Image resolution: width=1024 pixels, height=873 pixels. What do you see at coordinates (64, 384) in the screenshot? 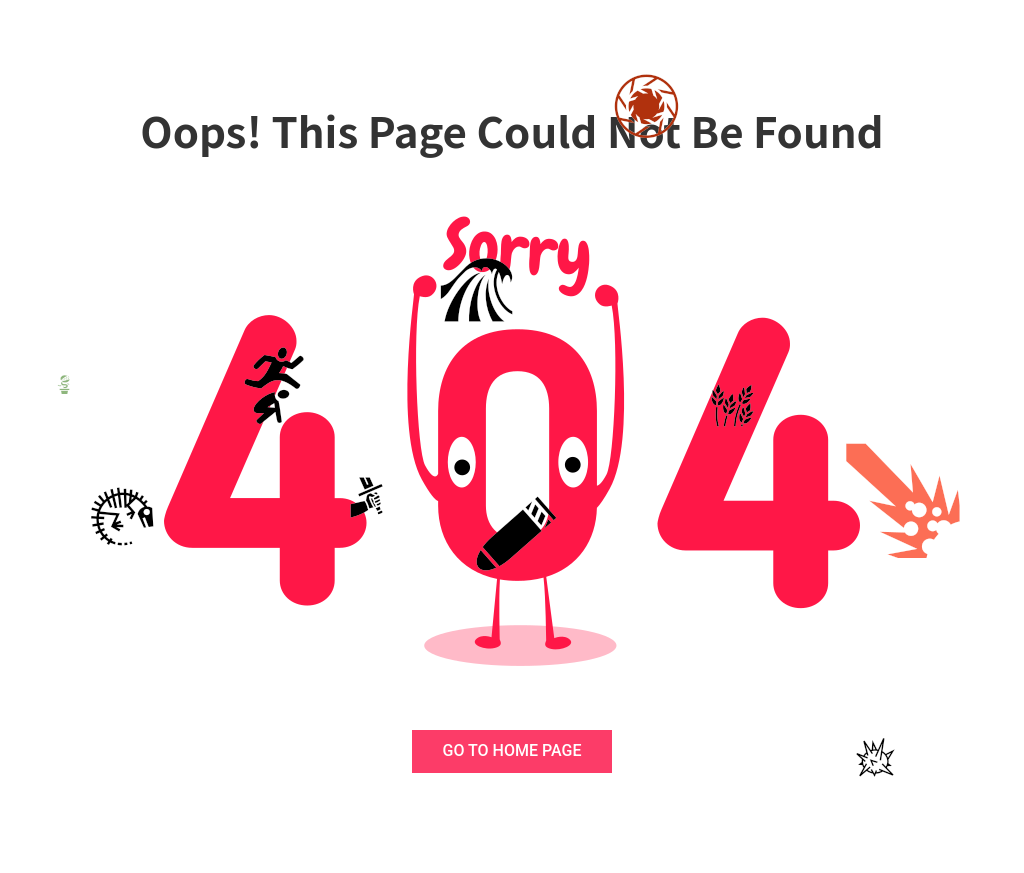
I see `represents a carnivorous plant item or creature in a game` at bounding box center [64, 384].